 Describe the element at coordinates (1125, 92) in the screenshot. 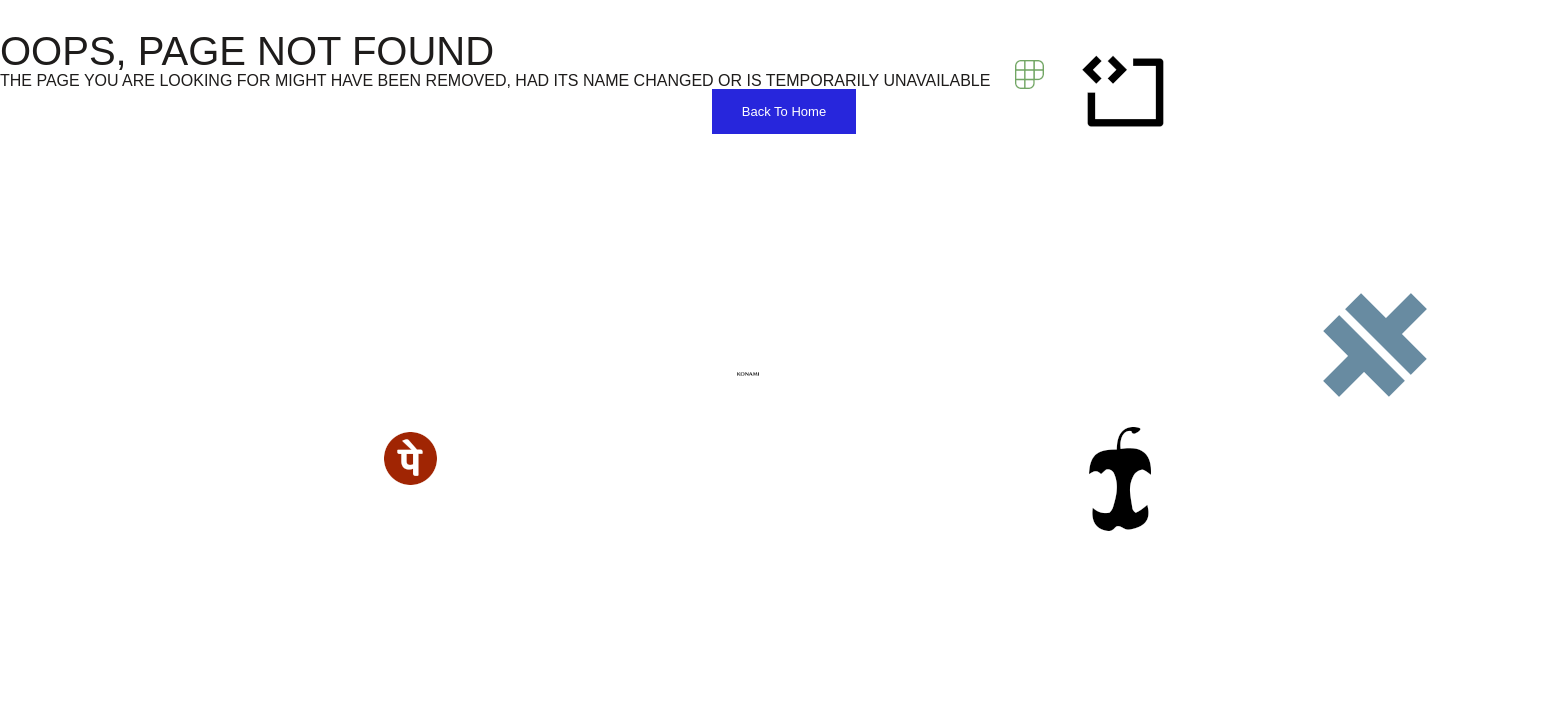

I see `insert a code block into the editor` at that location.